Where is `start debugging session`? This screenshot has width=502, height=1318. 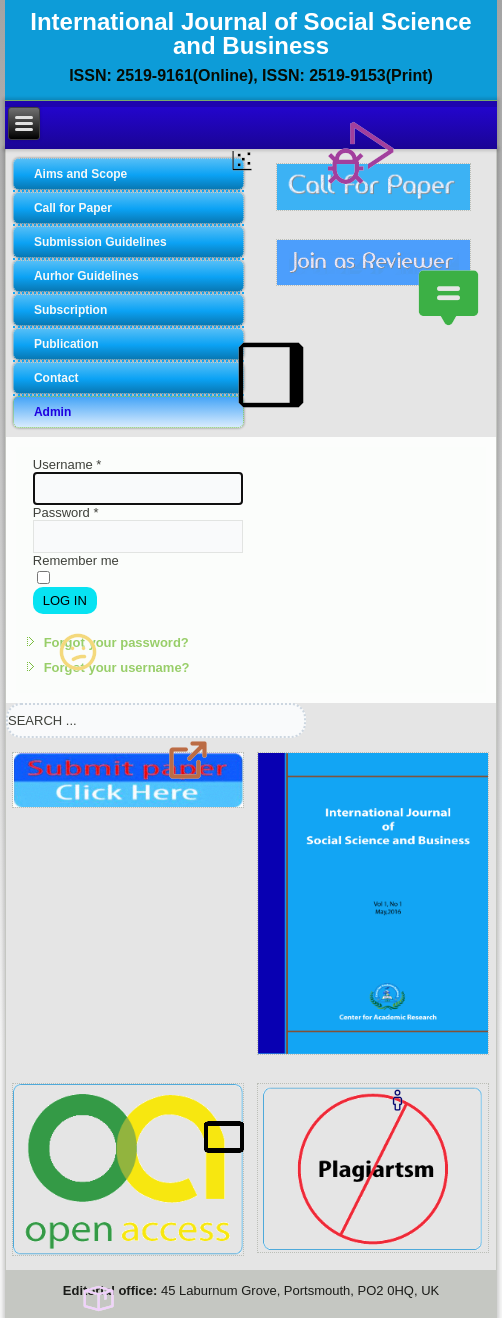 start debugging session is located at coordinates (363, 148).